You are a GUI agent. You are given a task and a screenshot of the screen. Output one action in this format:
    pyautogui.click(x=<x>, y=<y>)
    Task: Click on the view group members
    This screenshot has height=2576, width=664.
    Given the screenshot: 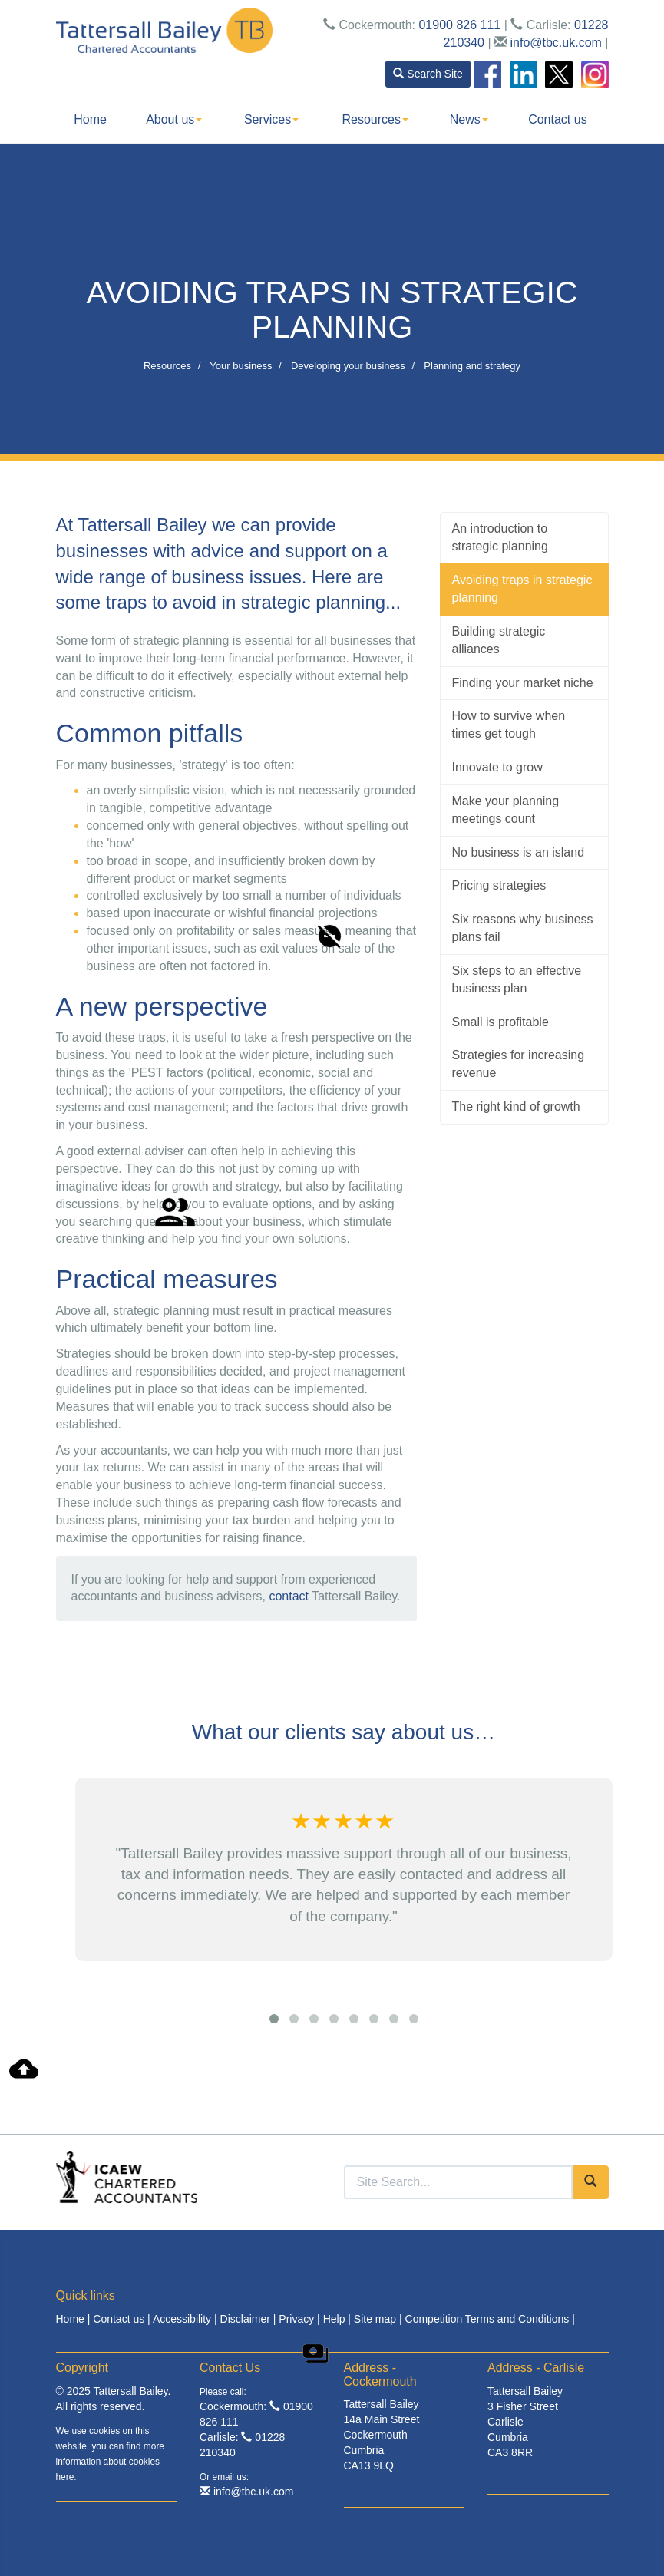 What is the action you would take?
    pyautogui.click(x=175, y=1212)
    